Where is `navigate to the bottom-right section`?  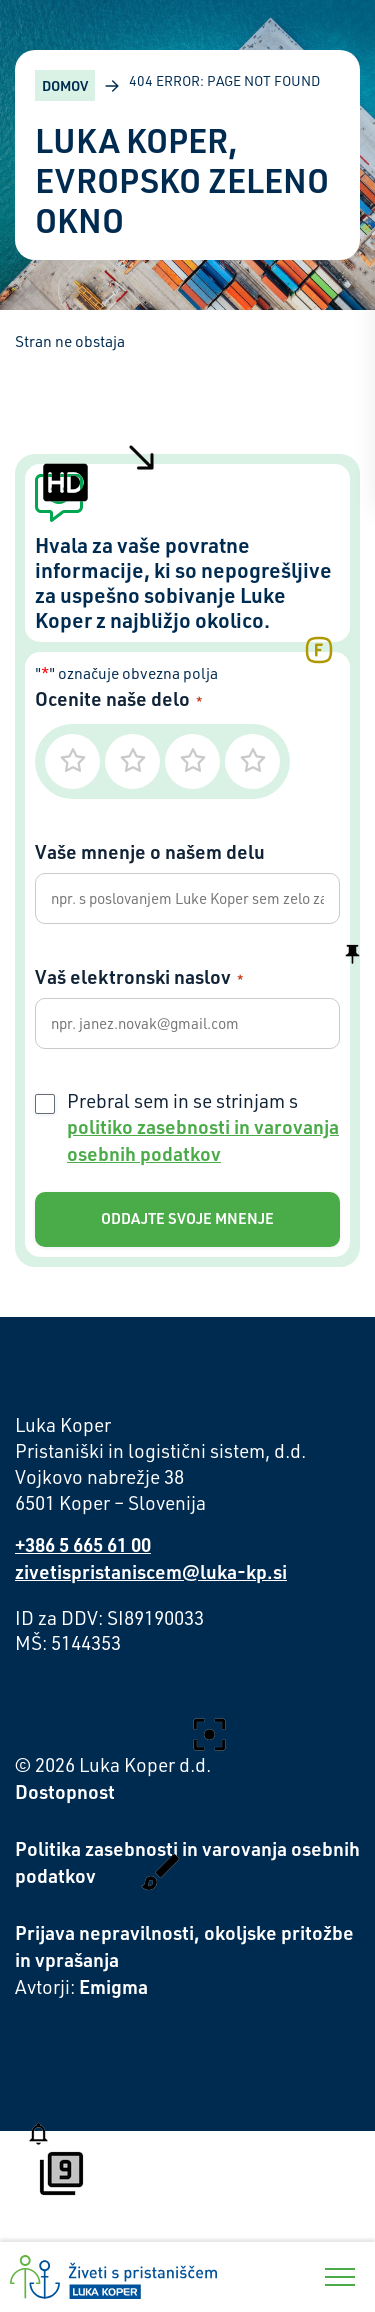
navigate to the bottom-right section is located at coordinates (142, 458).